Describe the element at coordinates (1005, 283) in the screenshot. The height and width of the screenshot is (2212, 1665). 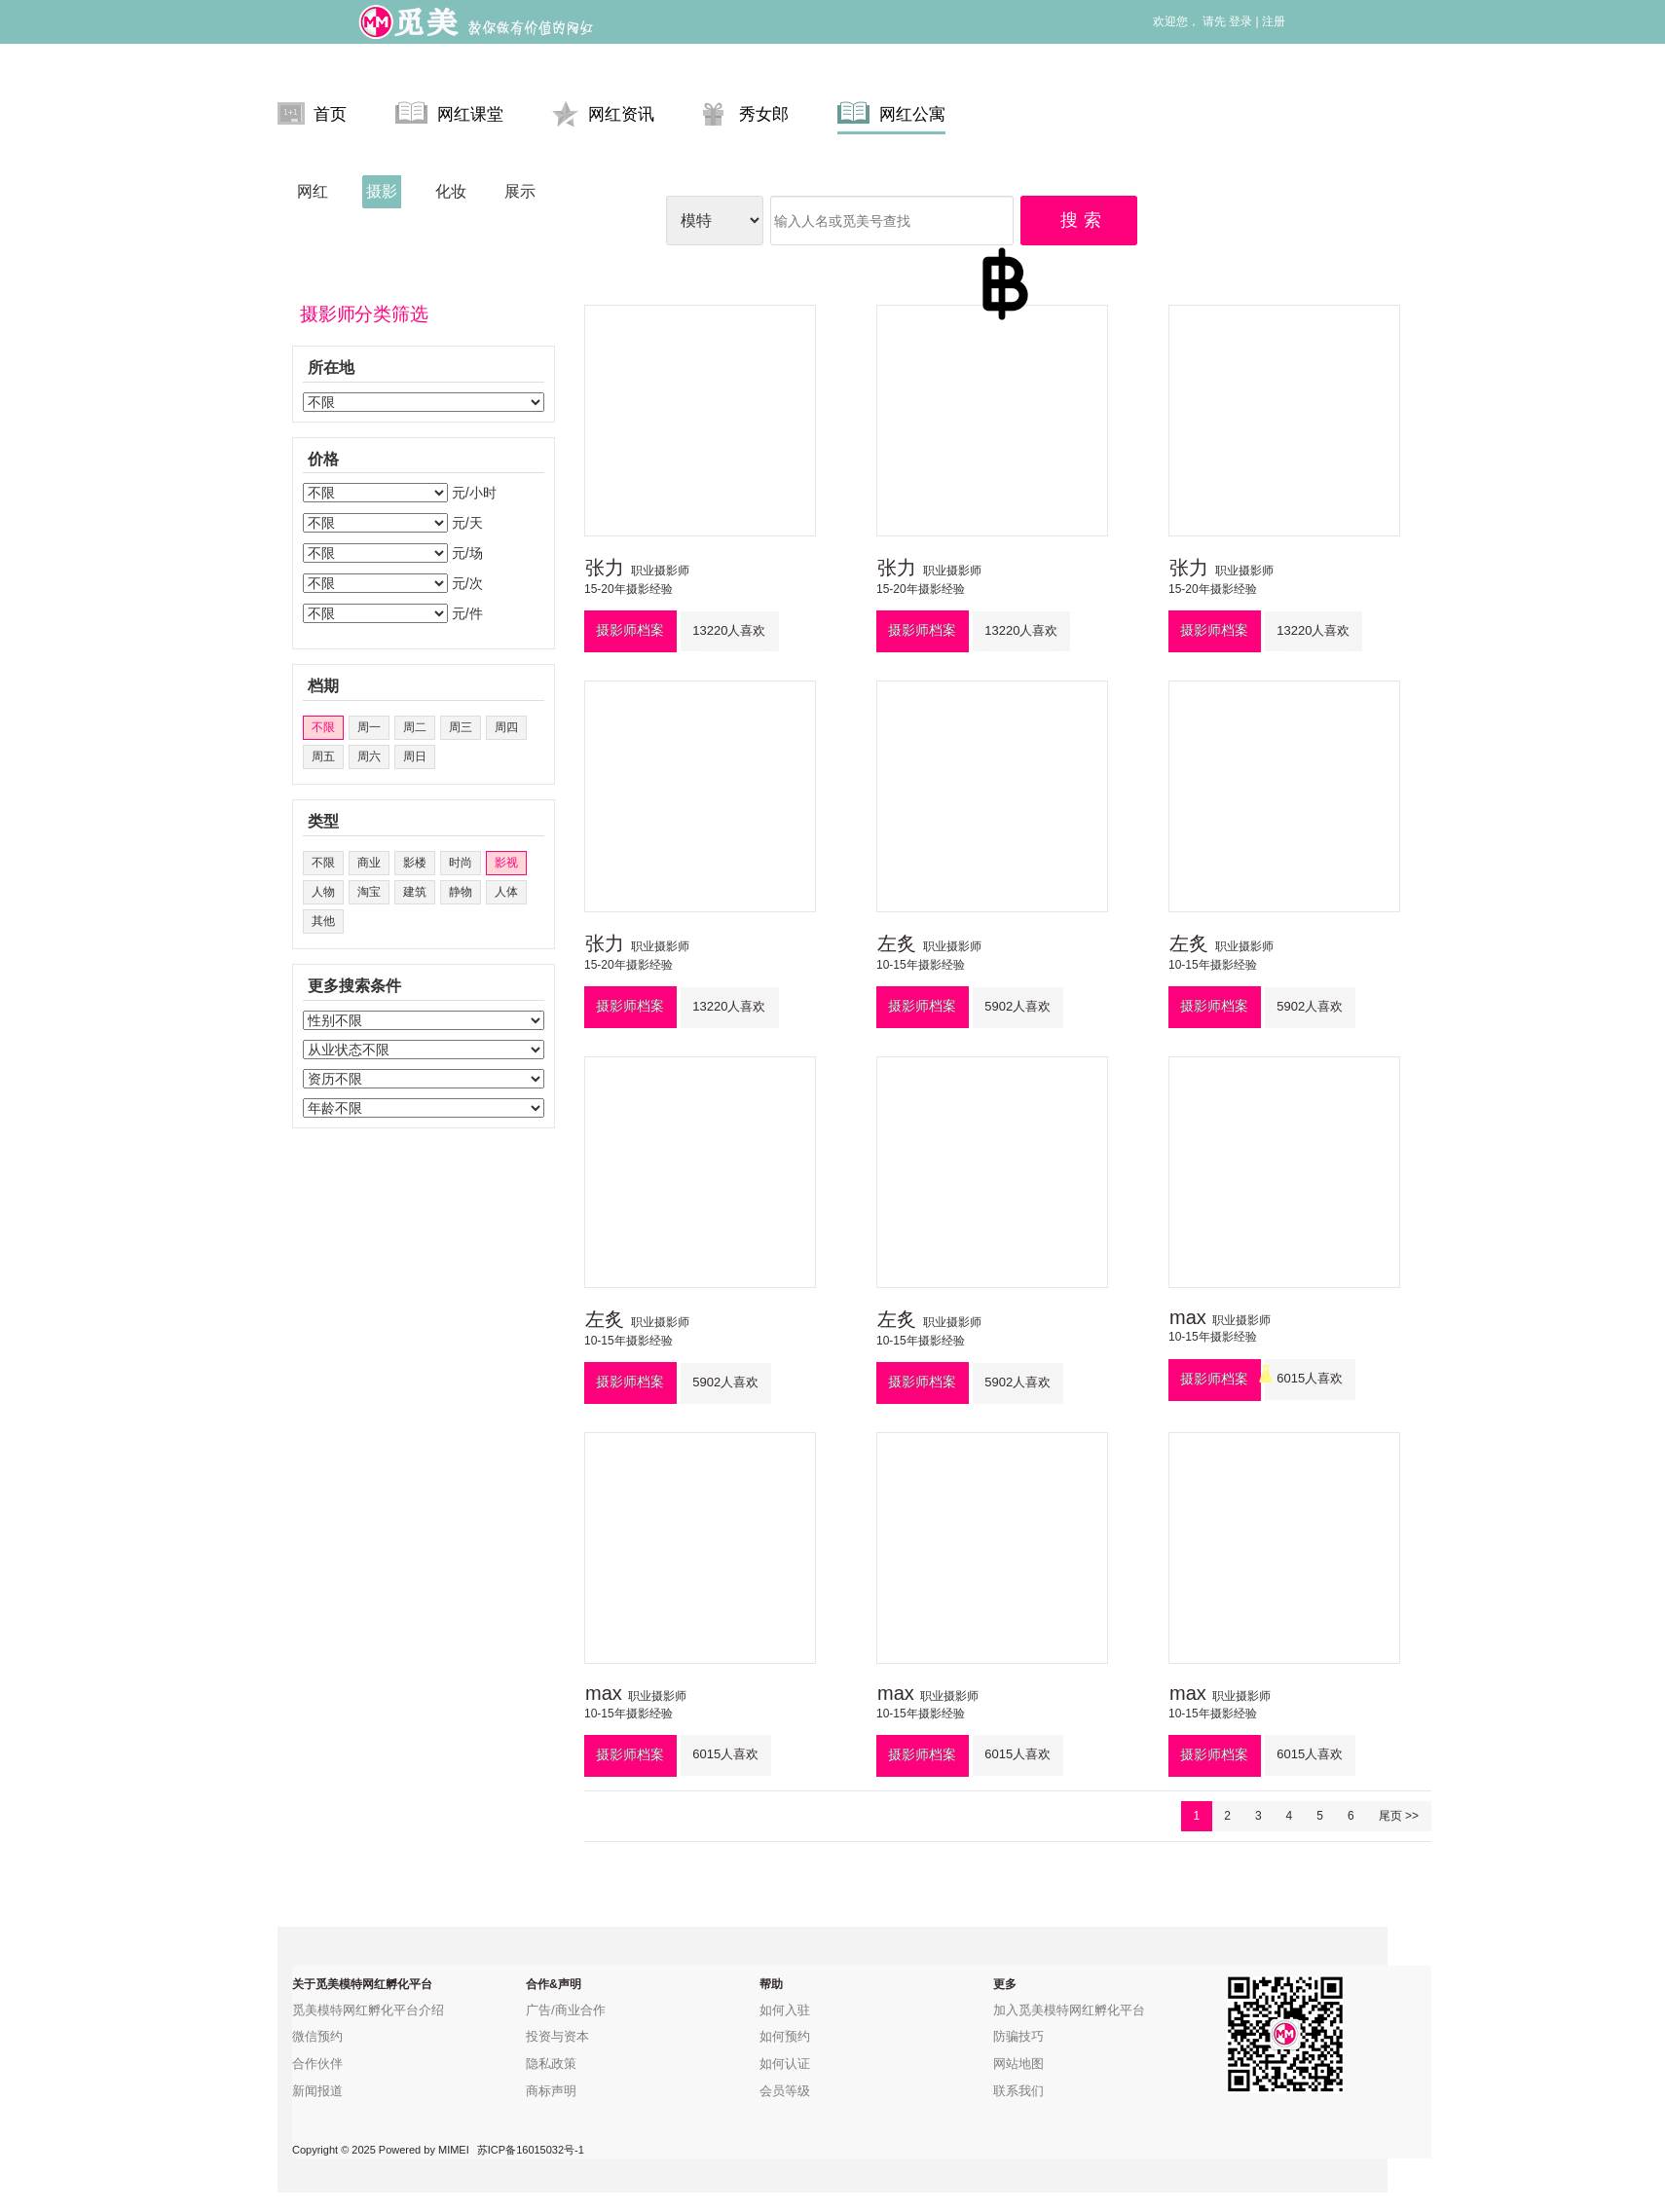
I see `indicates thai baht currency` at that location.